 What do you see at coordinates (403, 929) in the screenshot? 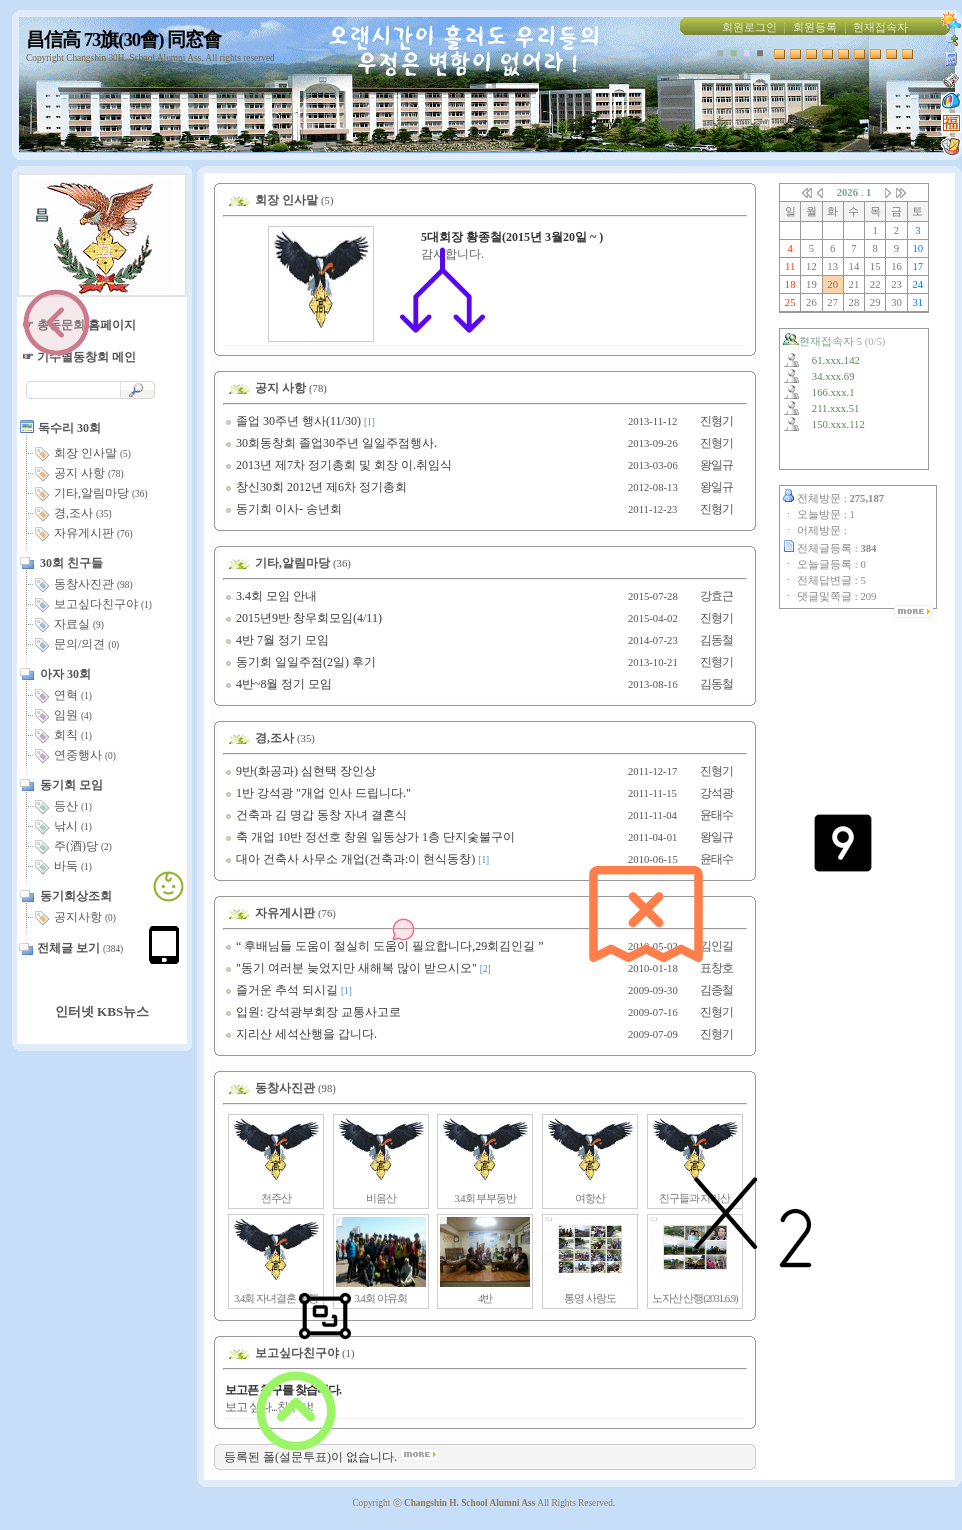
I see `open chat or messaging` at bounding box center [403, 929].